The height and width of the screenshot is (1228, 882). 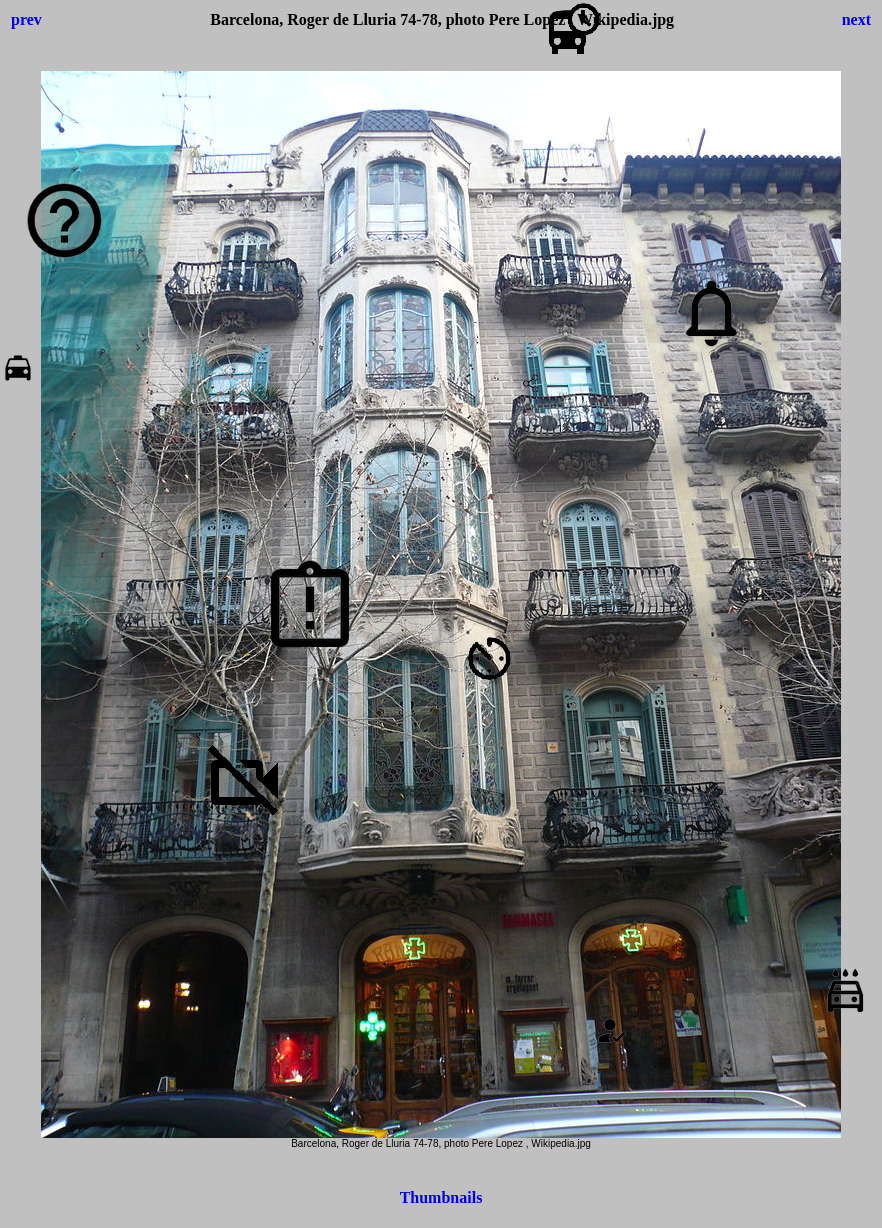 What do you see at coordinates (244, 782) in the screenshot?
I see `turn off camera or video` at bounding box center [244, 782].